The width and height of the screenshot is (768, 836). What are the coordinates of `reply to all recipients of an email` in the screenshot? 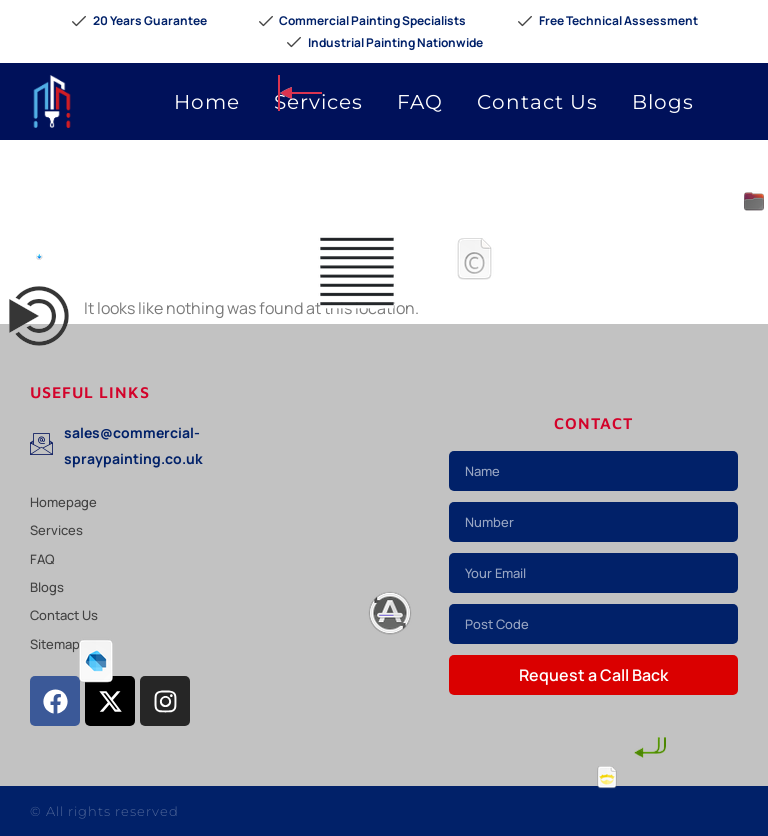 It's located at (649, 745).